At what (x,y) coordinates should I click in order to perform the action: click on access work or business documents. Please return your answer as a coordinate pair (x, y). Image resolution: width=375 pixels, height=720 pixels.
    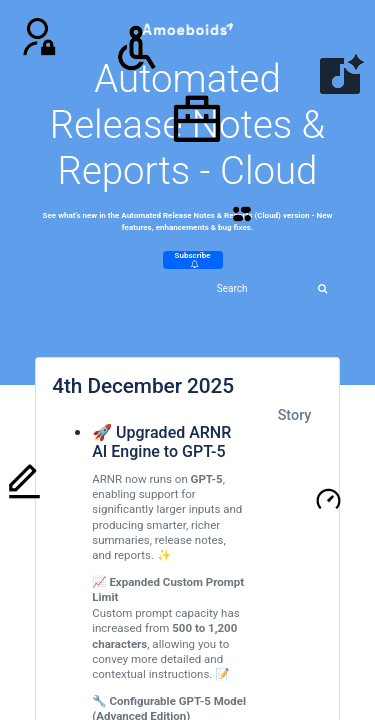
    Looking at the image, I should click on (197, 121).